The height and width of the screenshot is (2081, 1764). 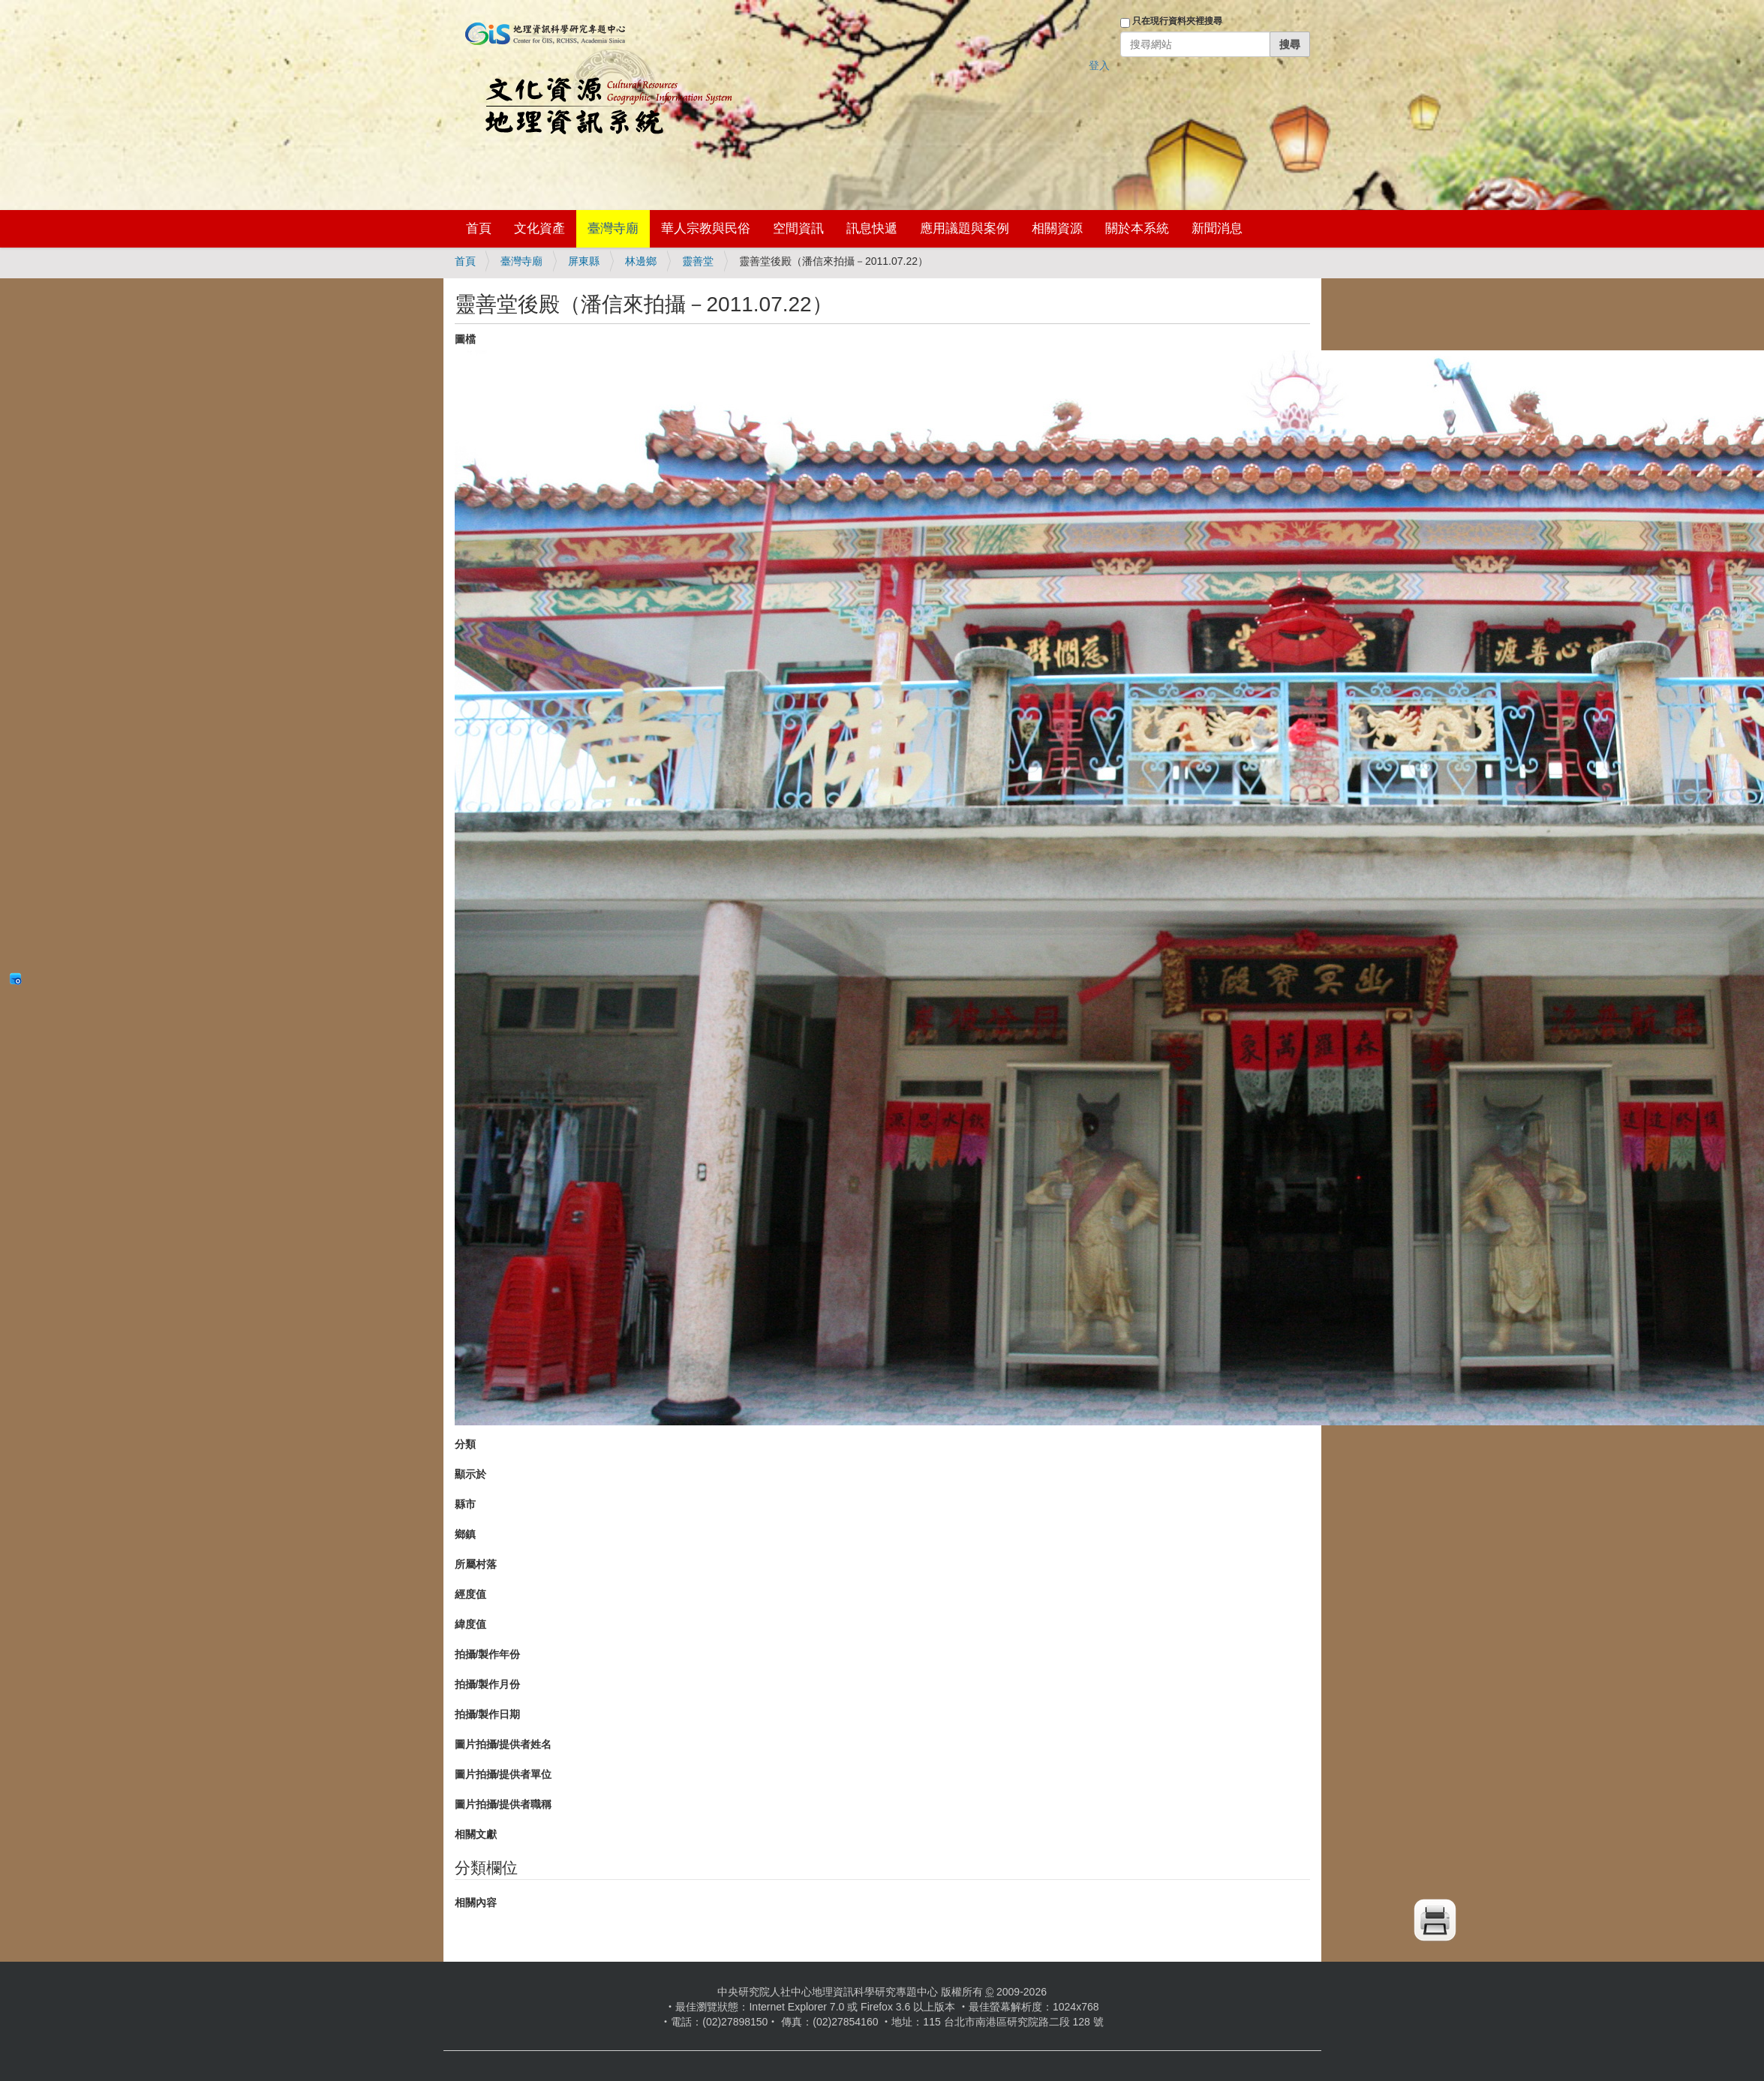 I want to click on open microsoft outlook email app, so click(x=15, y=978).